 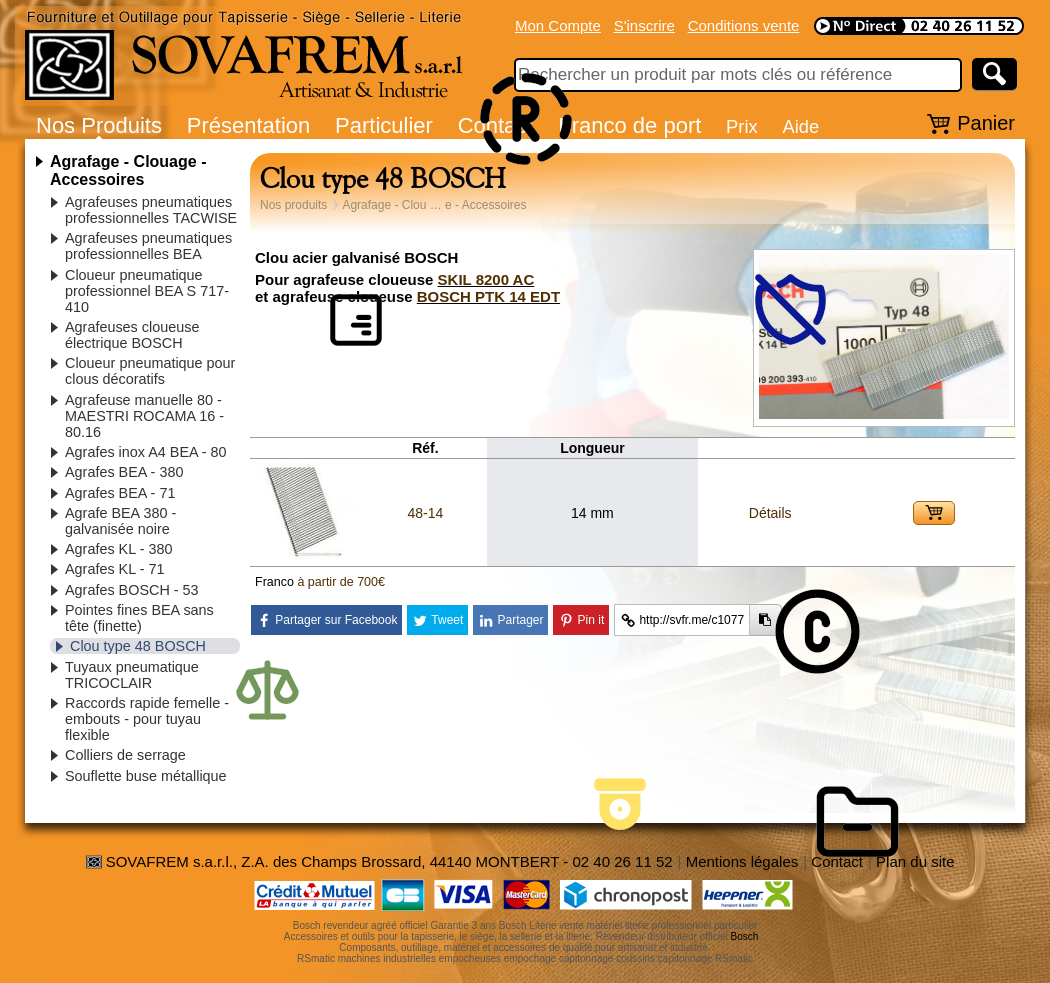 What do you see at coordinates (267, 691) in the screenshot?
I see `access comparison or weighing features` at bounding box center [267, 691].